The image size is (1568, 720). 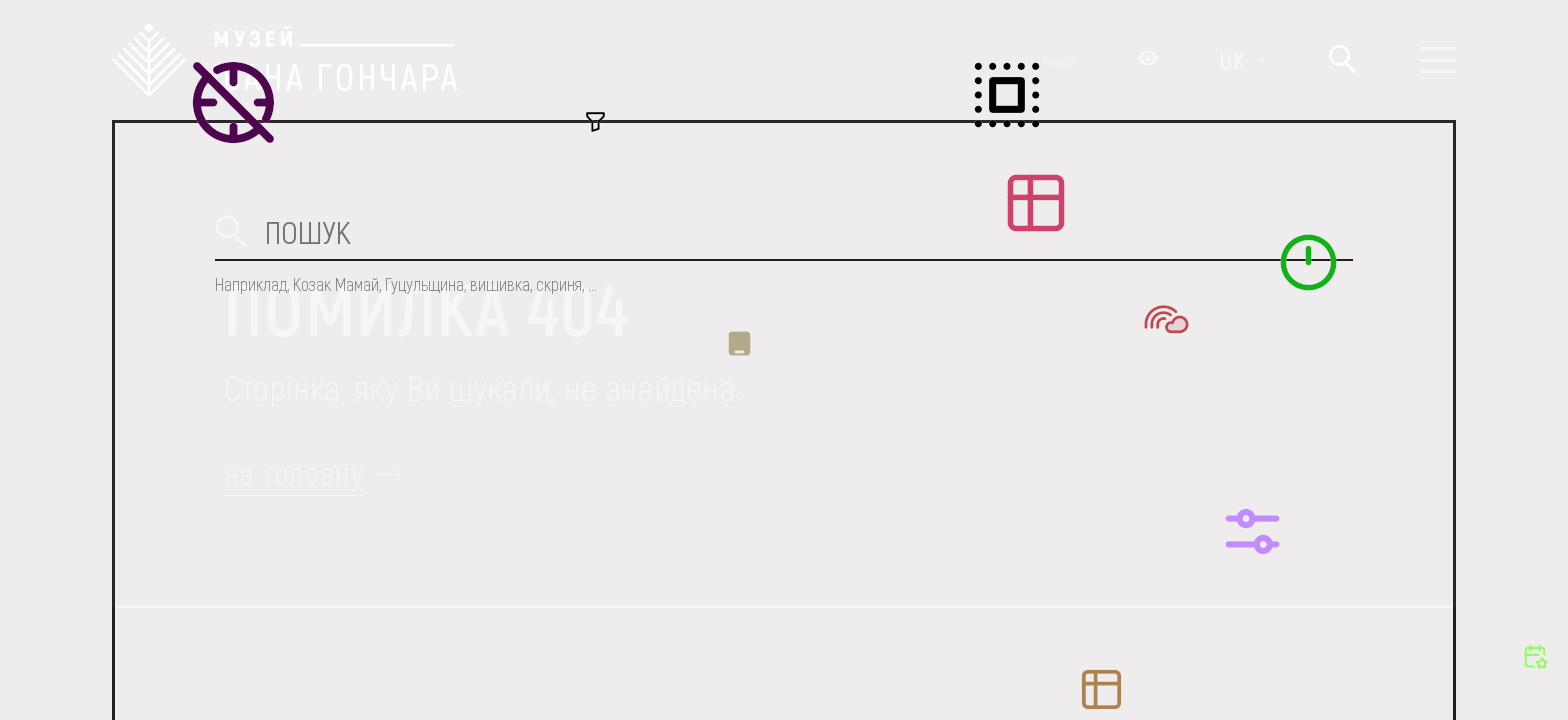 What do you see at coordinates (1308, 262) in the screenshot?
I see `view current time or check the clock` at bounding box center [1308, 262].